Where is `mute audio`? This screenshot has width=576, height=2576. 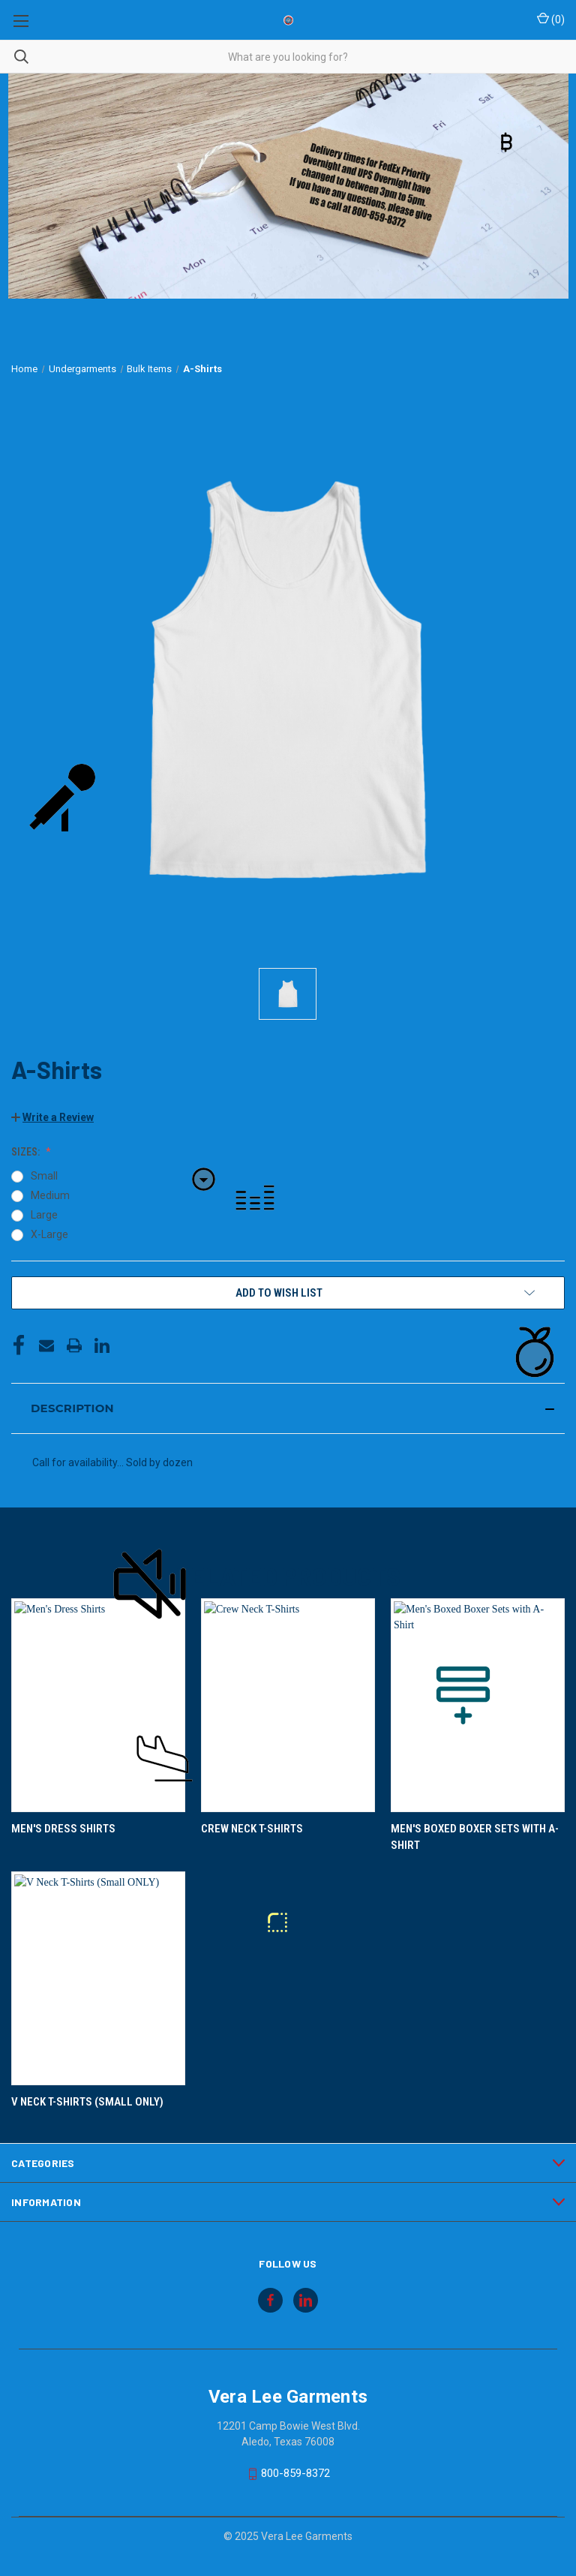 mute audio is located at coordinates (148, 1584).